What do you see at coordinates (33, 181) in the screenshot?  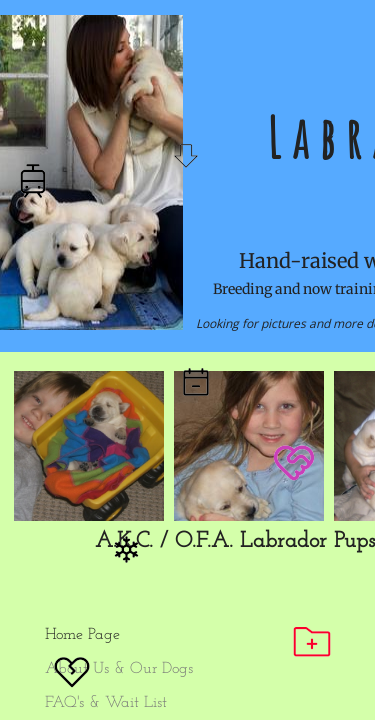 I see `access public transit or tram routes` at bounding box center [33, 181].